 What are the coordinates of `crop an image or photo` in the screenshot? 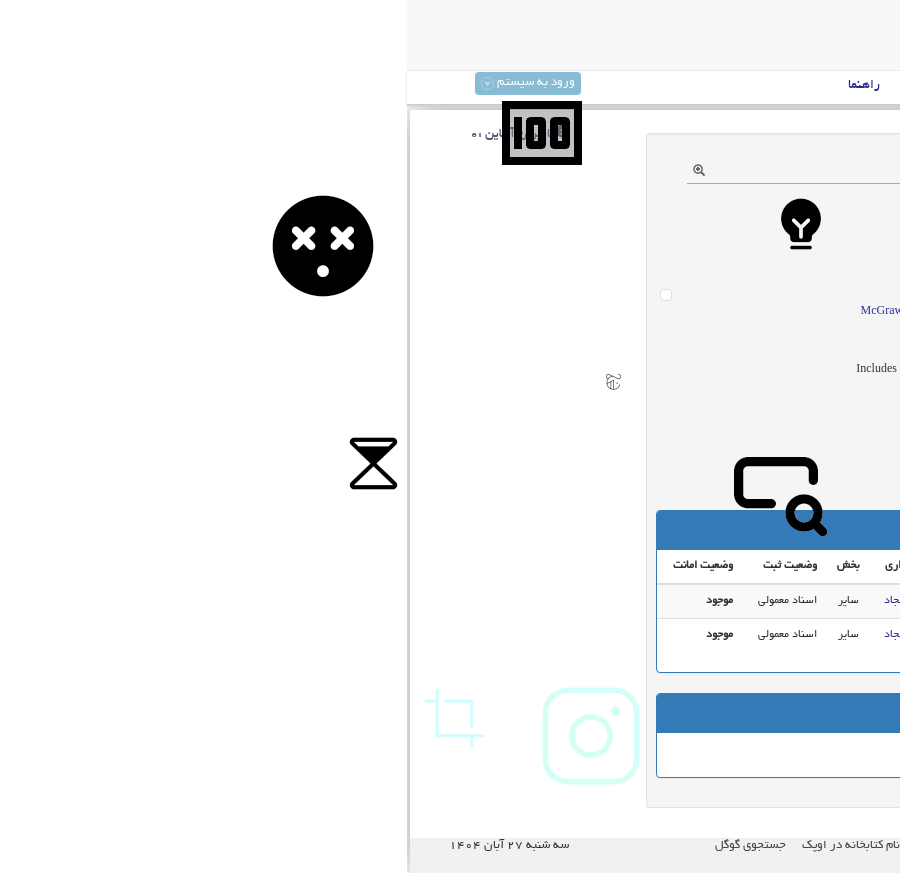 It's located at (454, 718).